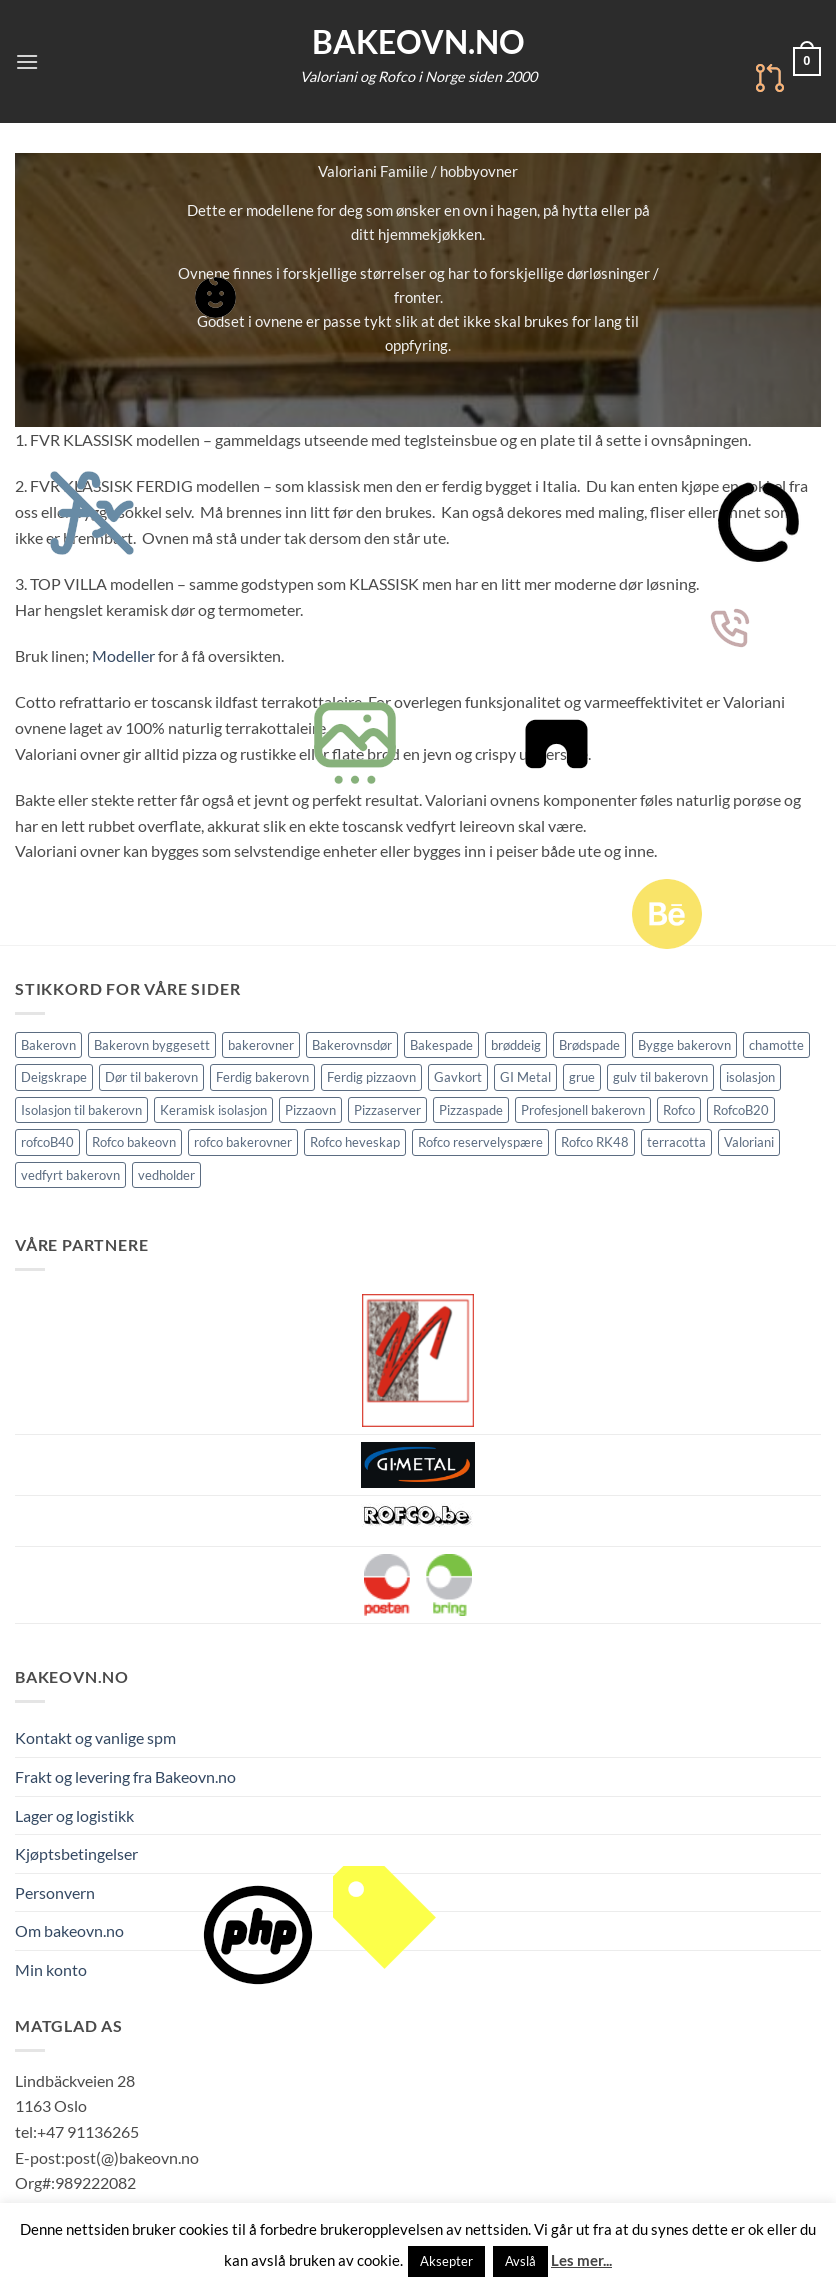 The image size is (836, 2289). Describe the element at coordinates (758, 521) in the screenshot. I see `view data usage statistics` at that location.